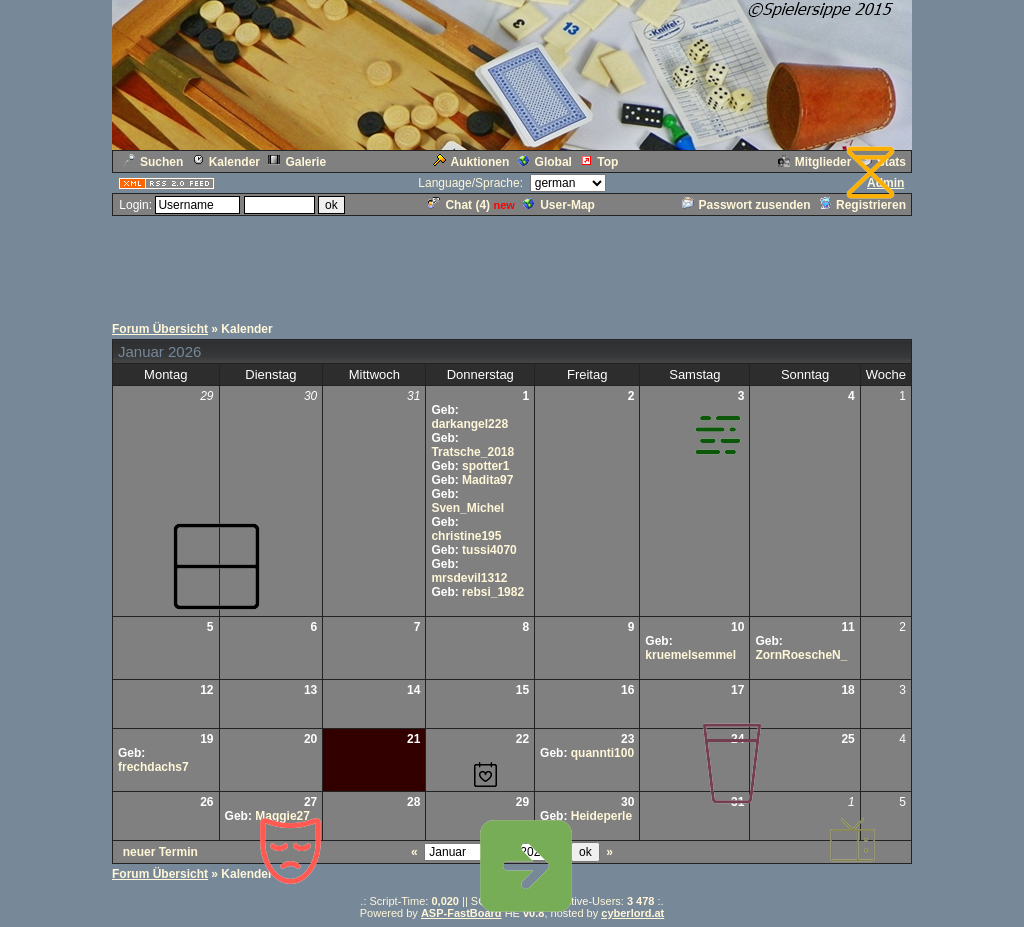  I want to click on access TV or video streaming features, so click(852, 842).